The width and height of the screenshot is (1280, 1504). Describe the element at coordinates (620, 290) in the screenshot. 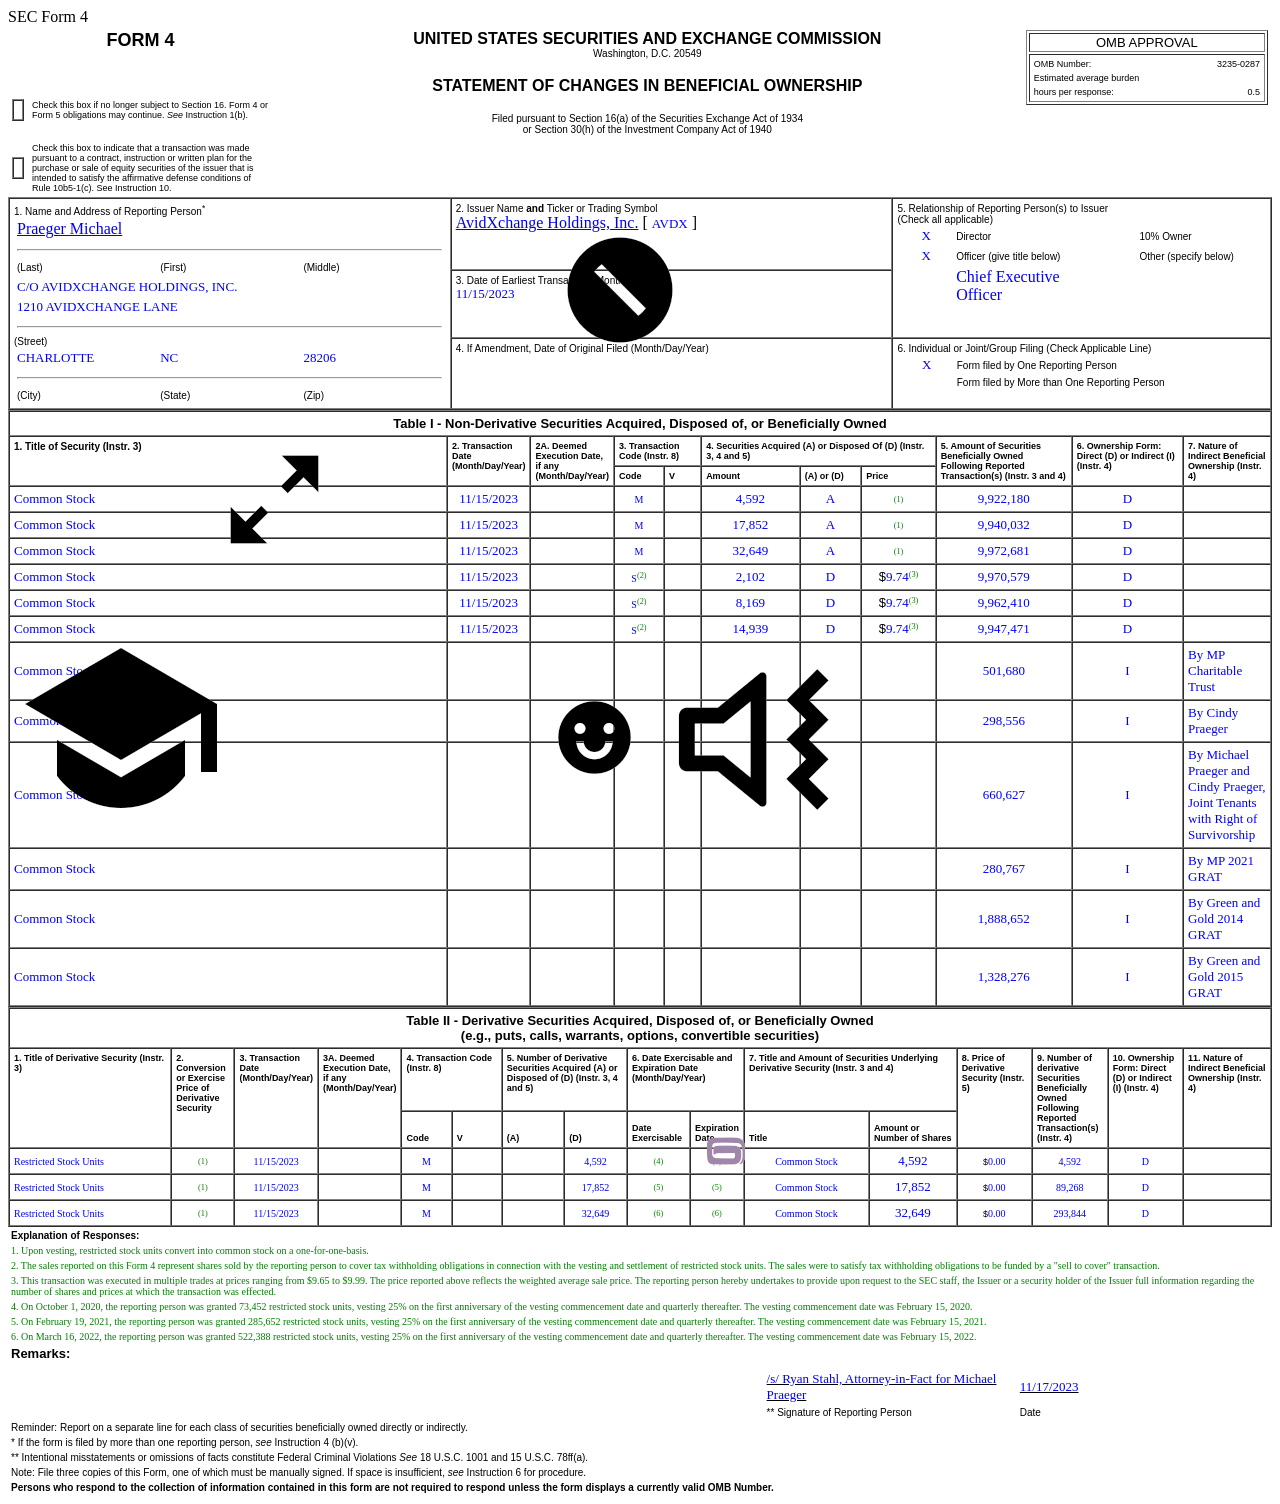

I see `indicates a forbidden or prohibited action` at that location.